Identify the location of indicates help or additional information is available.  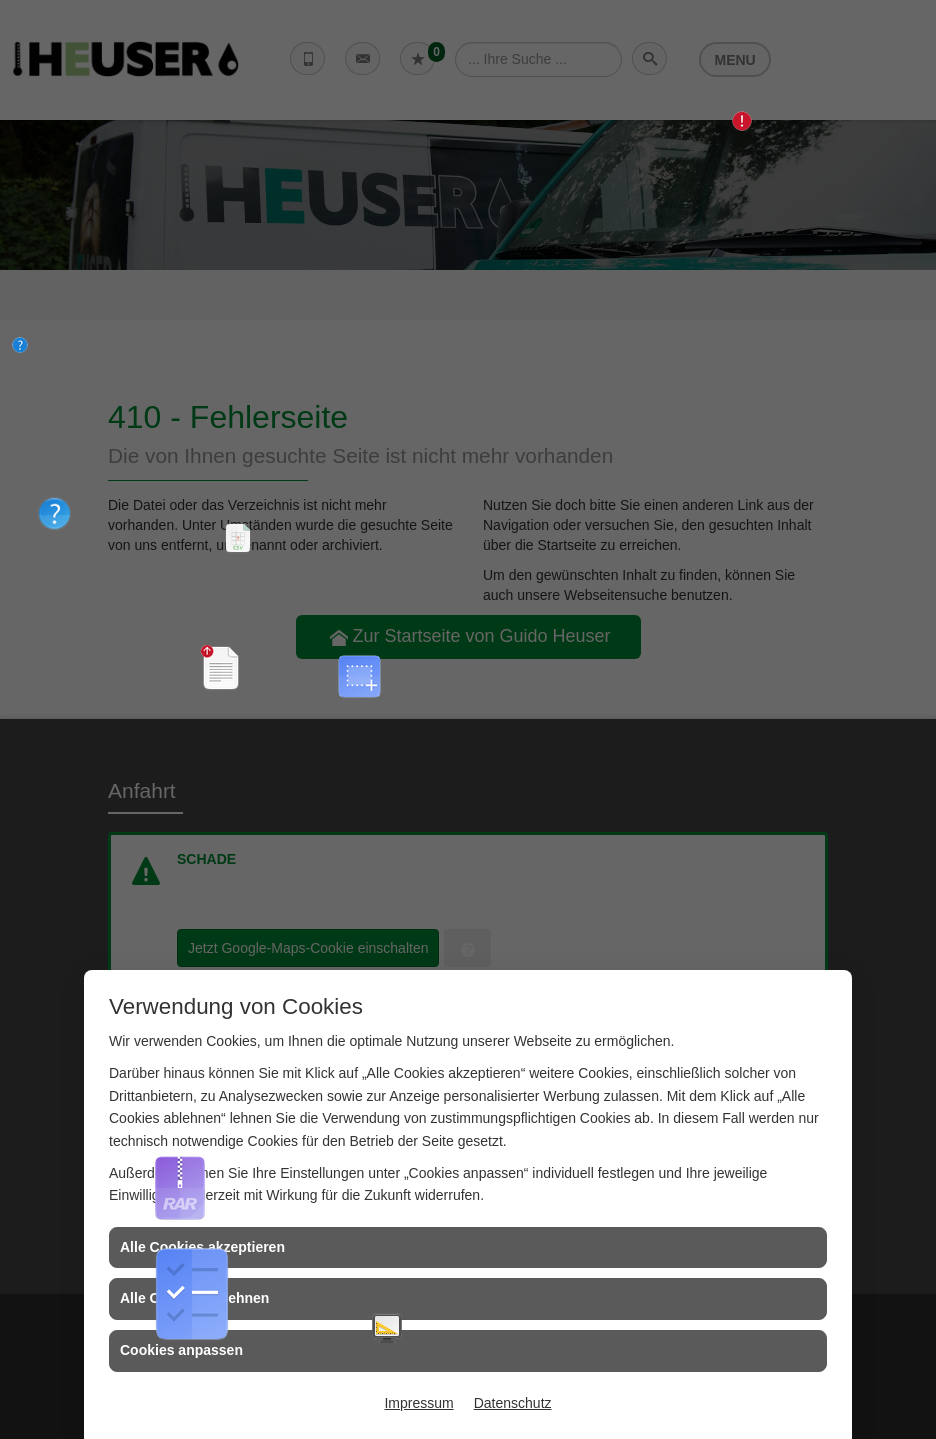
(20, 345).